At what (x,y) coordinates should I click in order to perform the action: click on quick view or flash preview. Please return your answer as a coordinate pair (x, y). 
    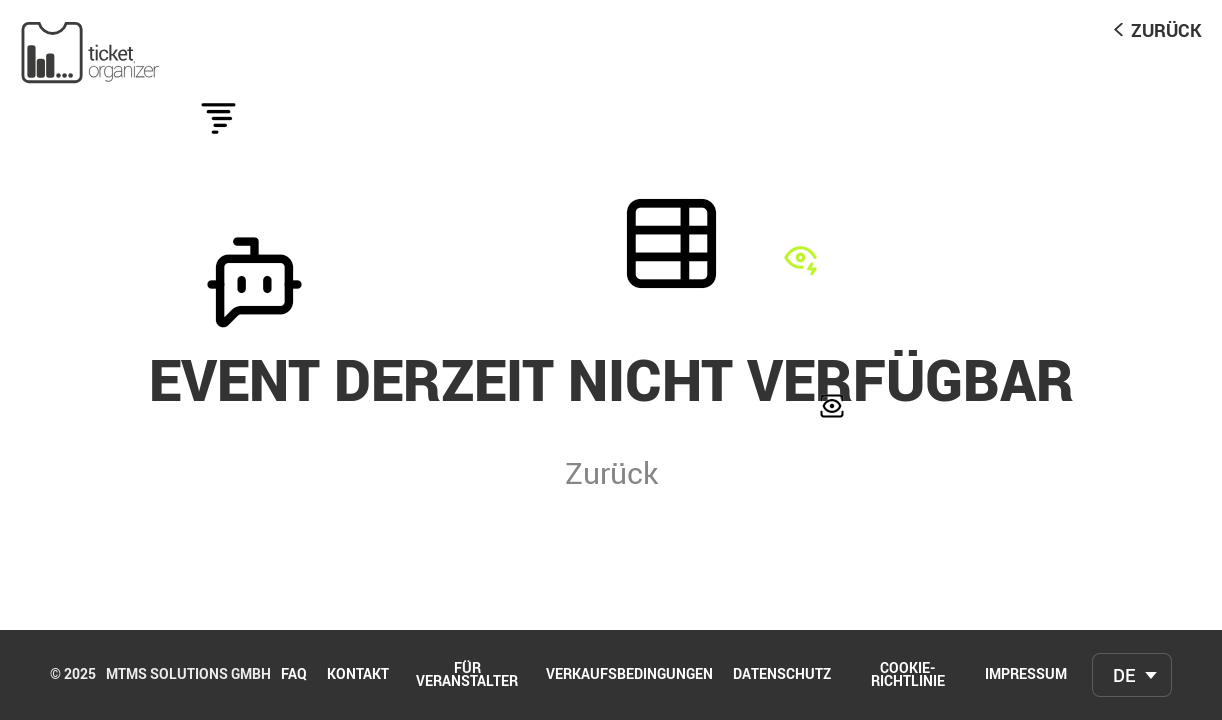
    Looking at the image, I should click on (800, 257).